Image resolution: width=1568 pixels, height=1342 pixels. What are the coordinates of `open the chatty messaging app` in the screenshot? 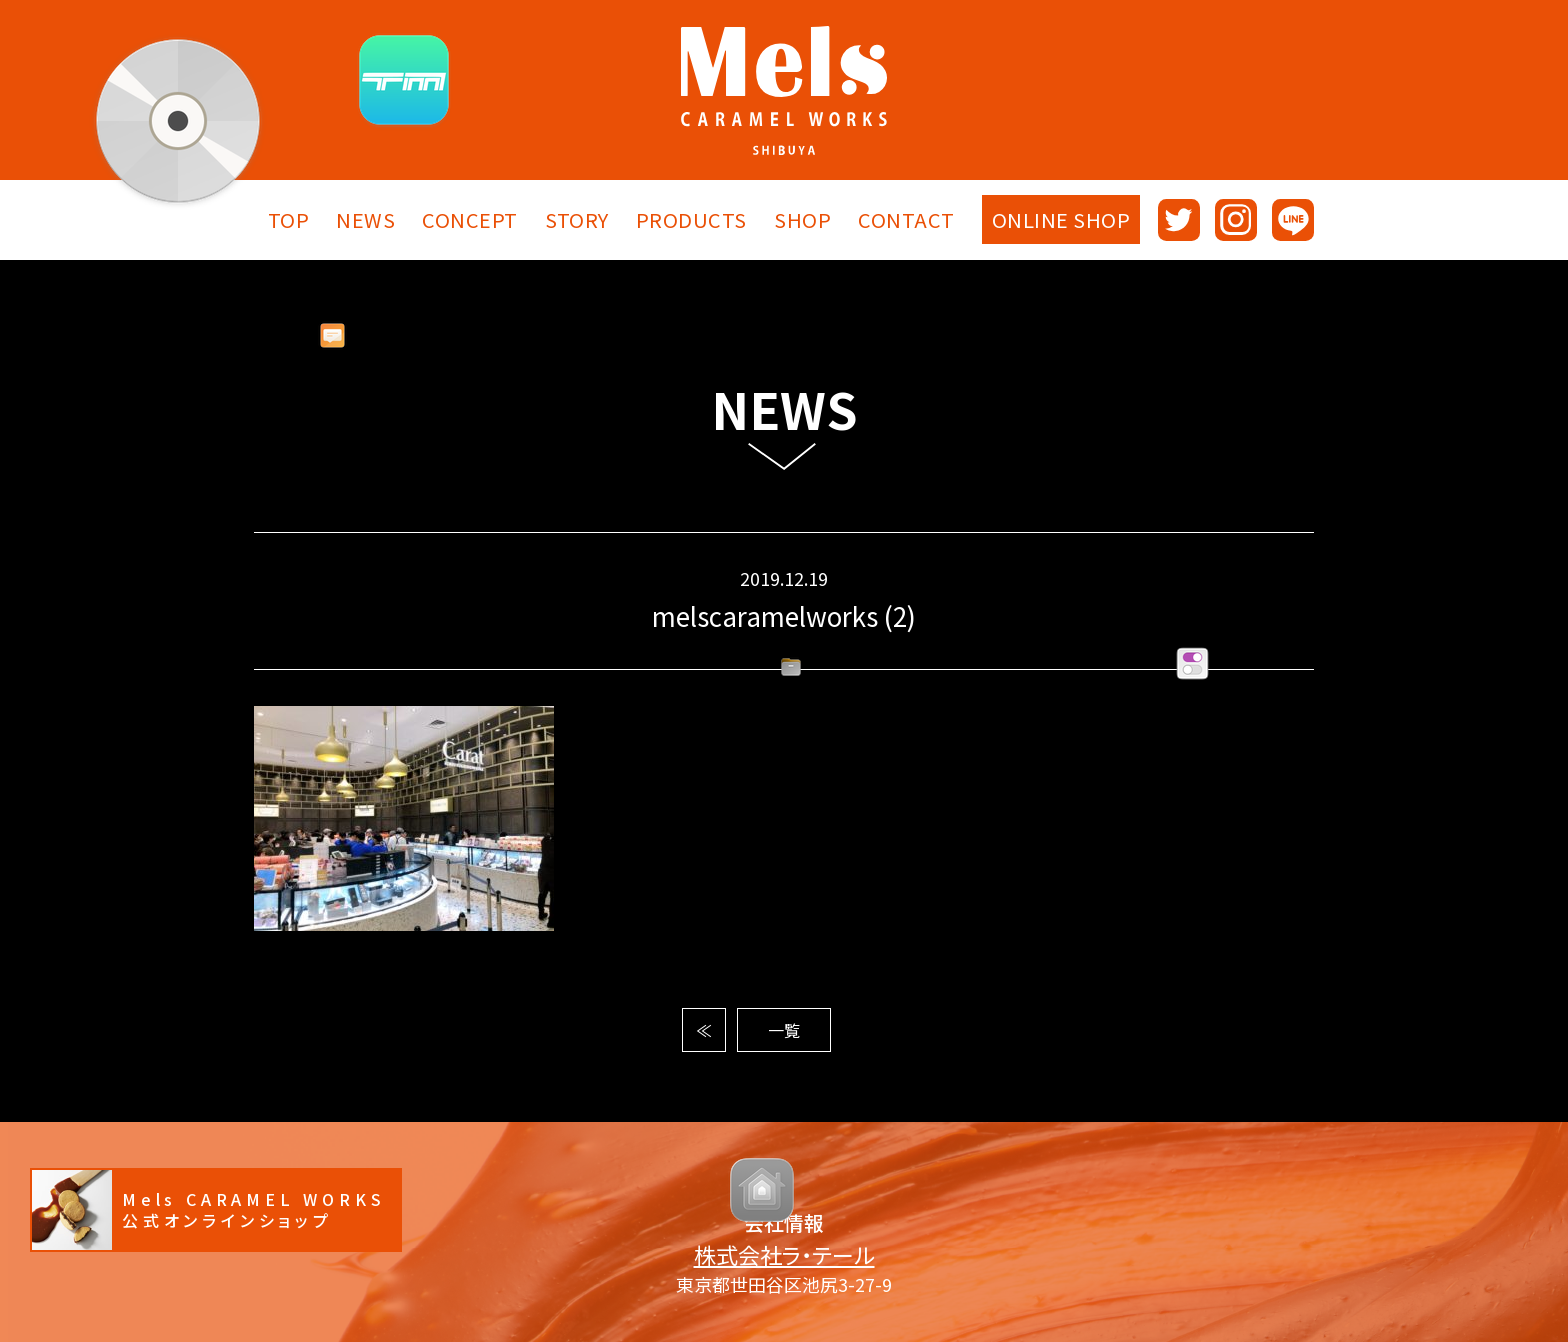 It's located at (332, 335).